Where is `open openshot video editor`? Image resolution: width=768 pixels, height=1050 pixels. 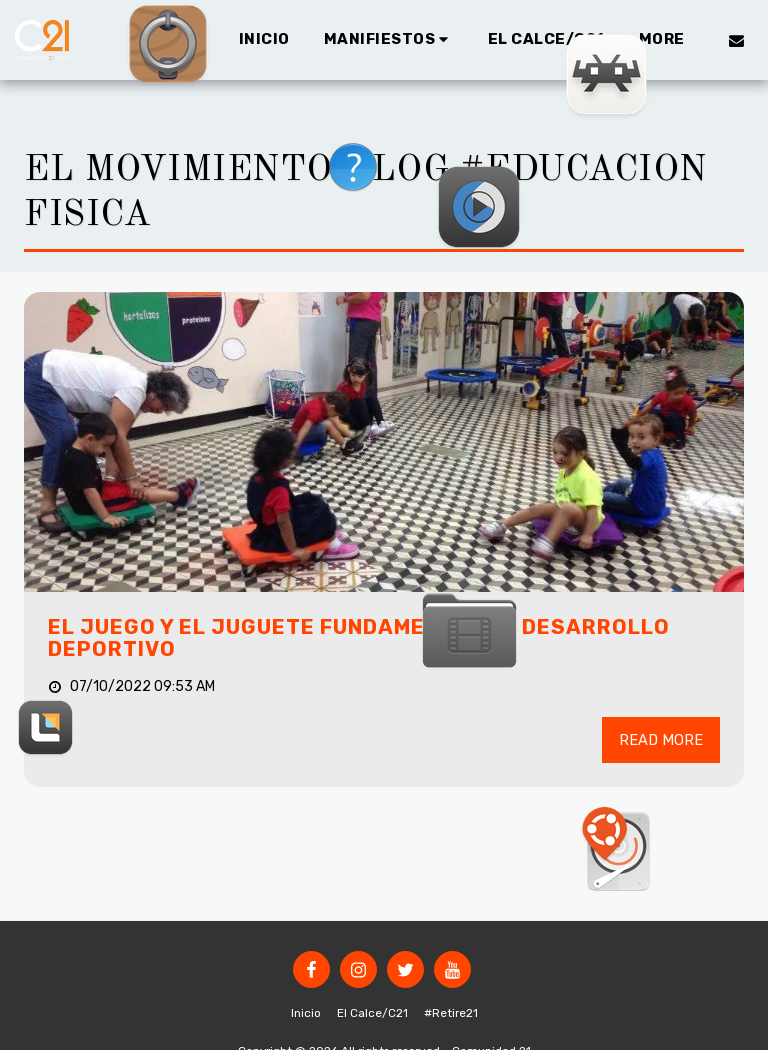
open openshot video editor is located at coordinates (479, 207).